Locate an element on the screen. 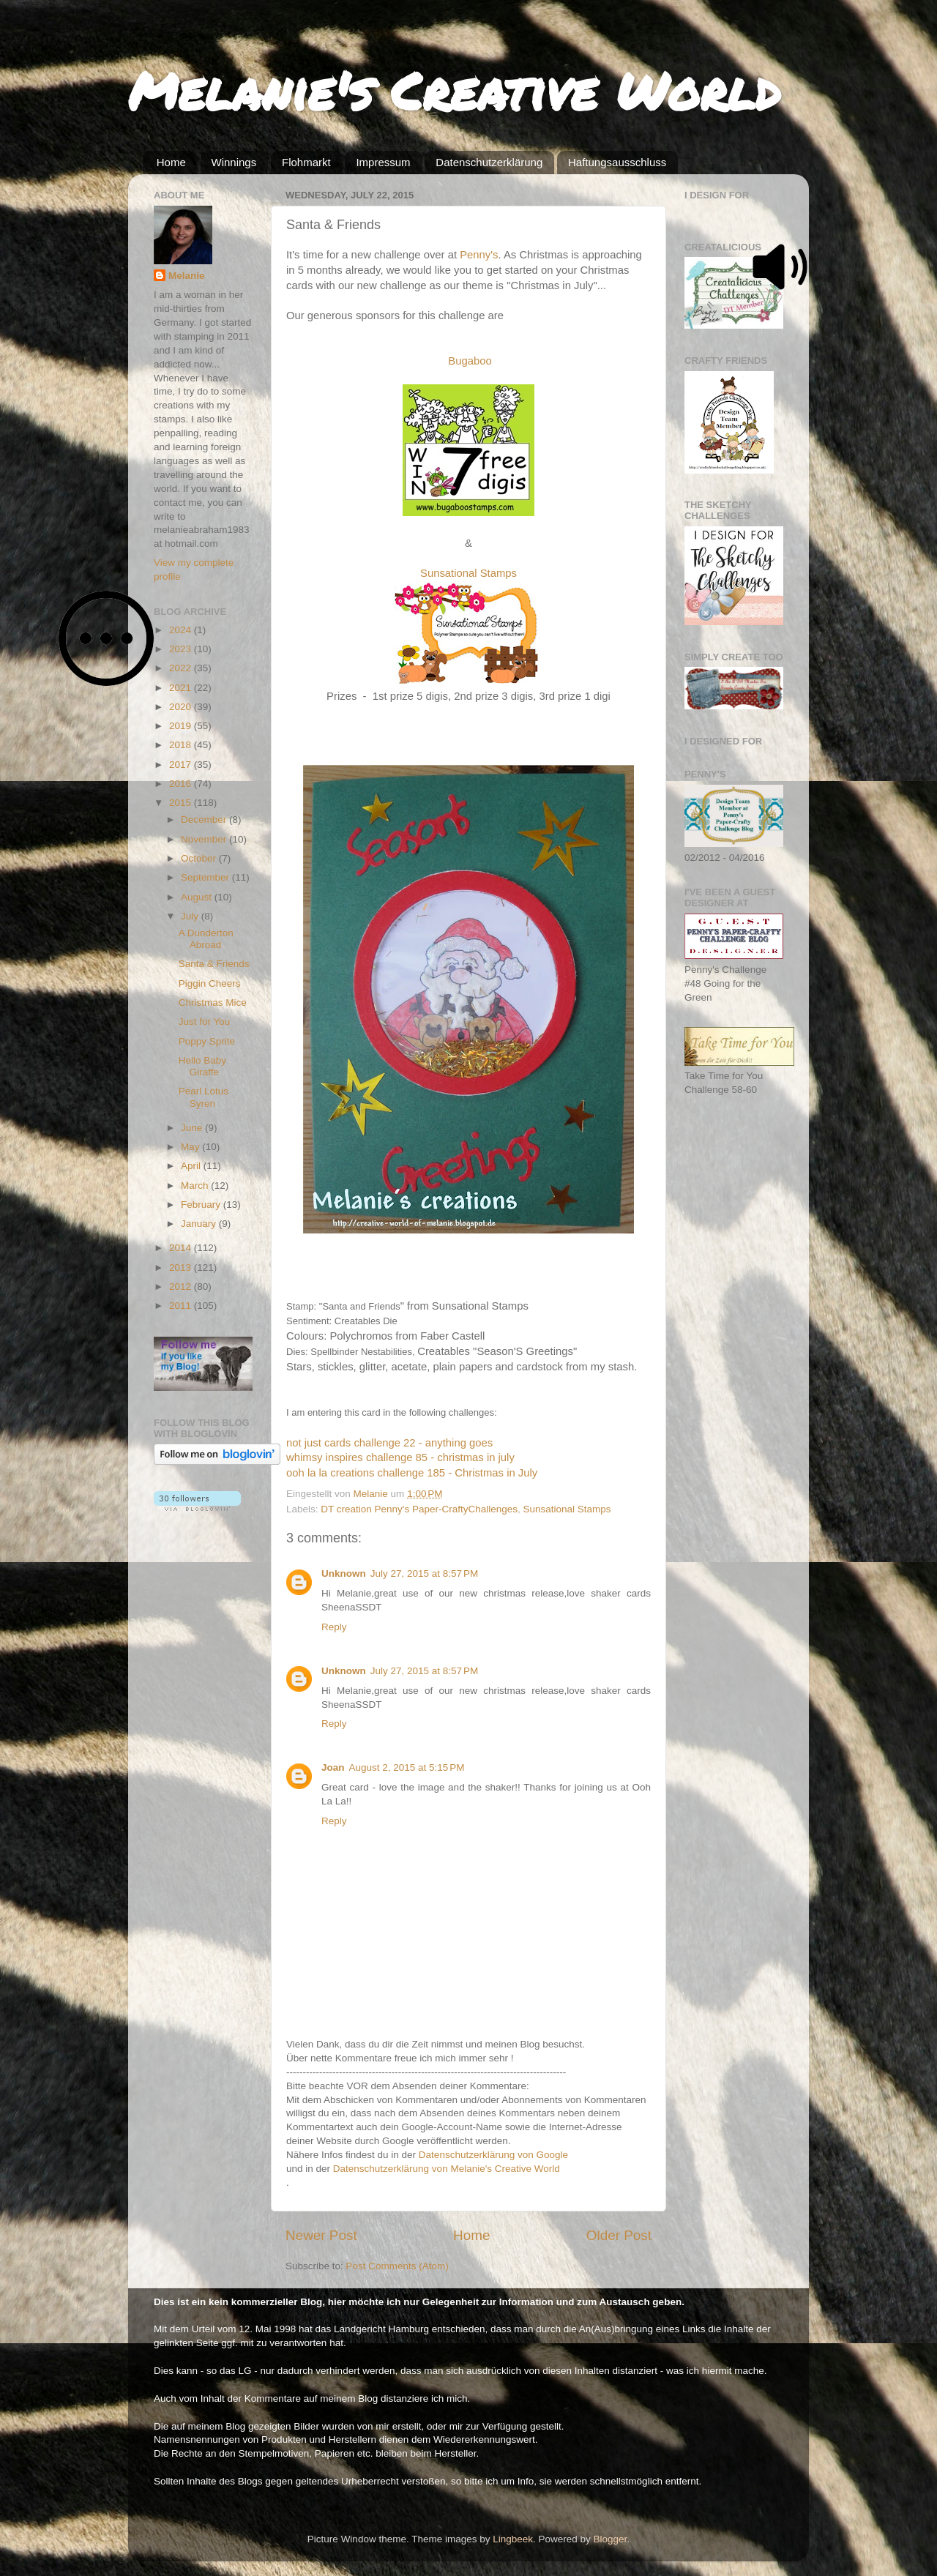 Image resolution: width=937 pixels, height=2576 pixels. adjust audio volume is located at coordinates (780, 266).